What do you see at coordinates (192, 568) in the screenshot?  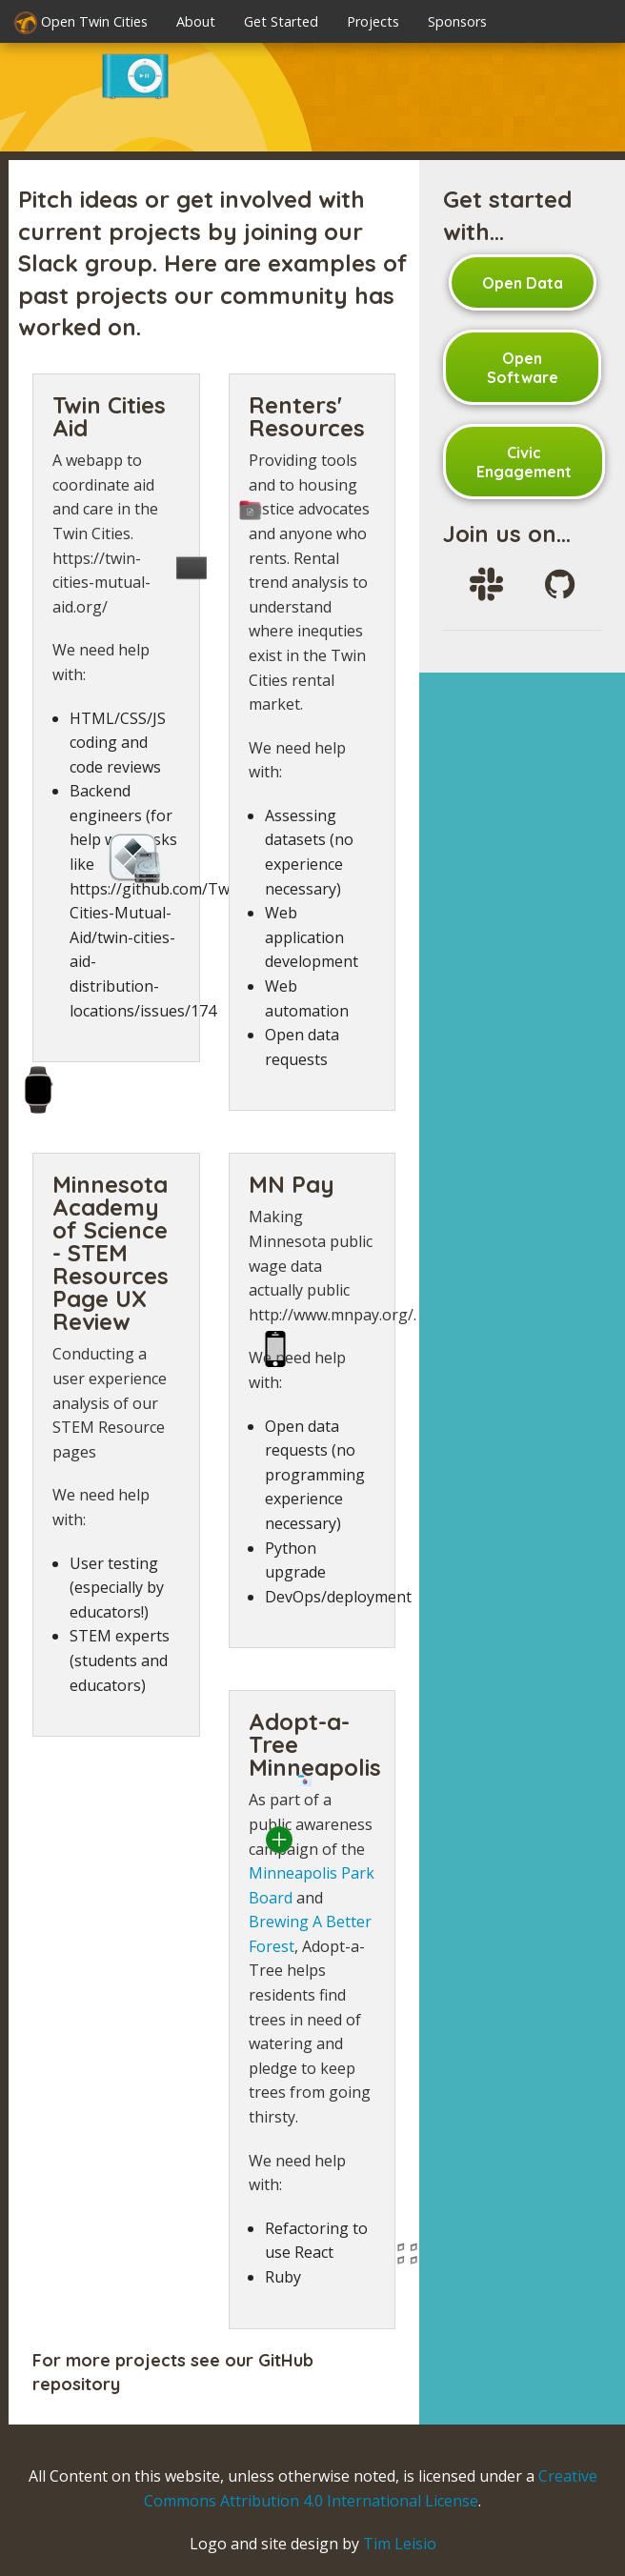 I see `indicates magic trackpad is connected via bluetooth` at bounding box center [192, 568].